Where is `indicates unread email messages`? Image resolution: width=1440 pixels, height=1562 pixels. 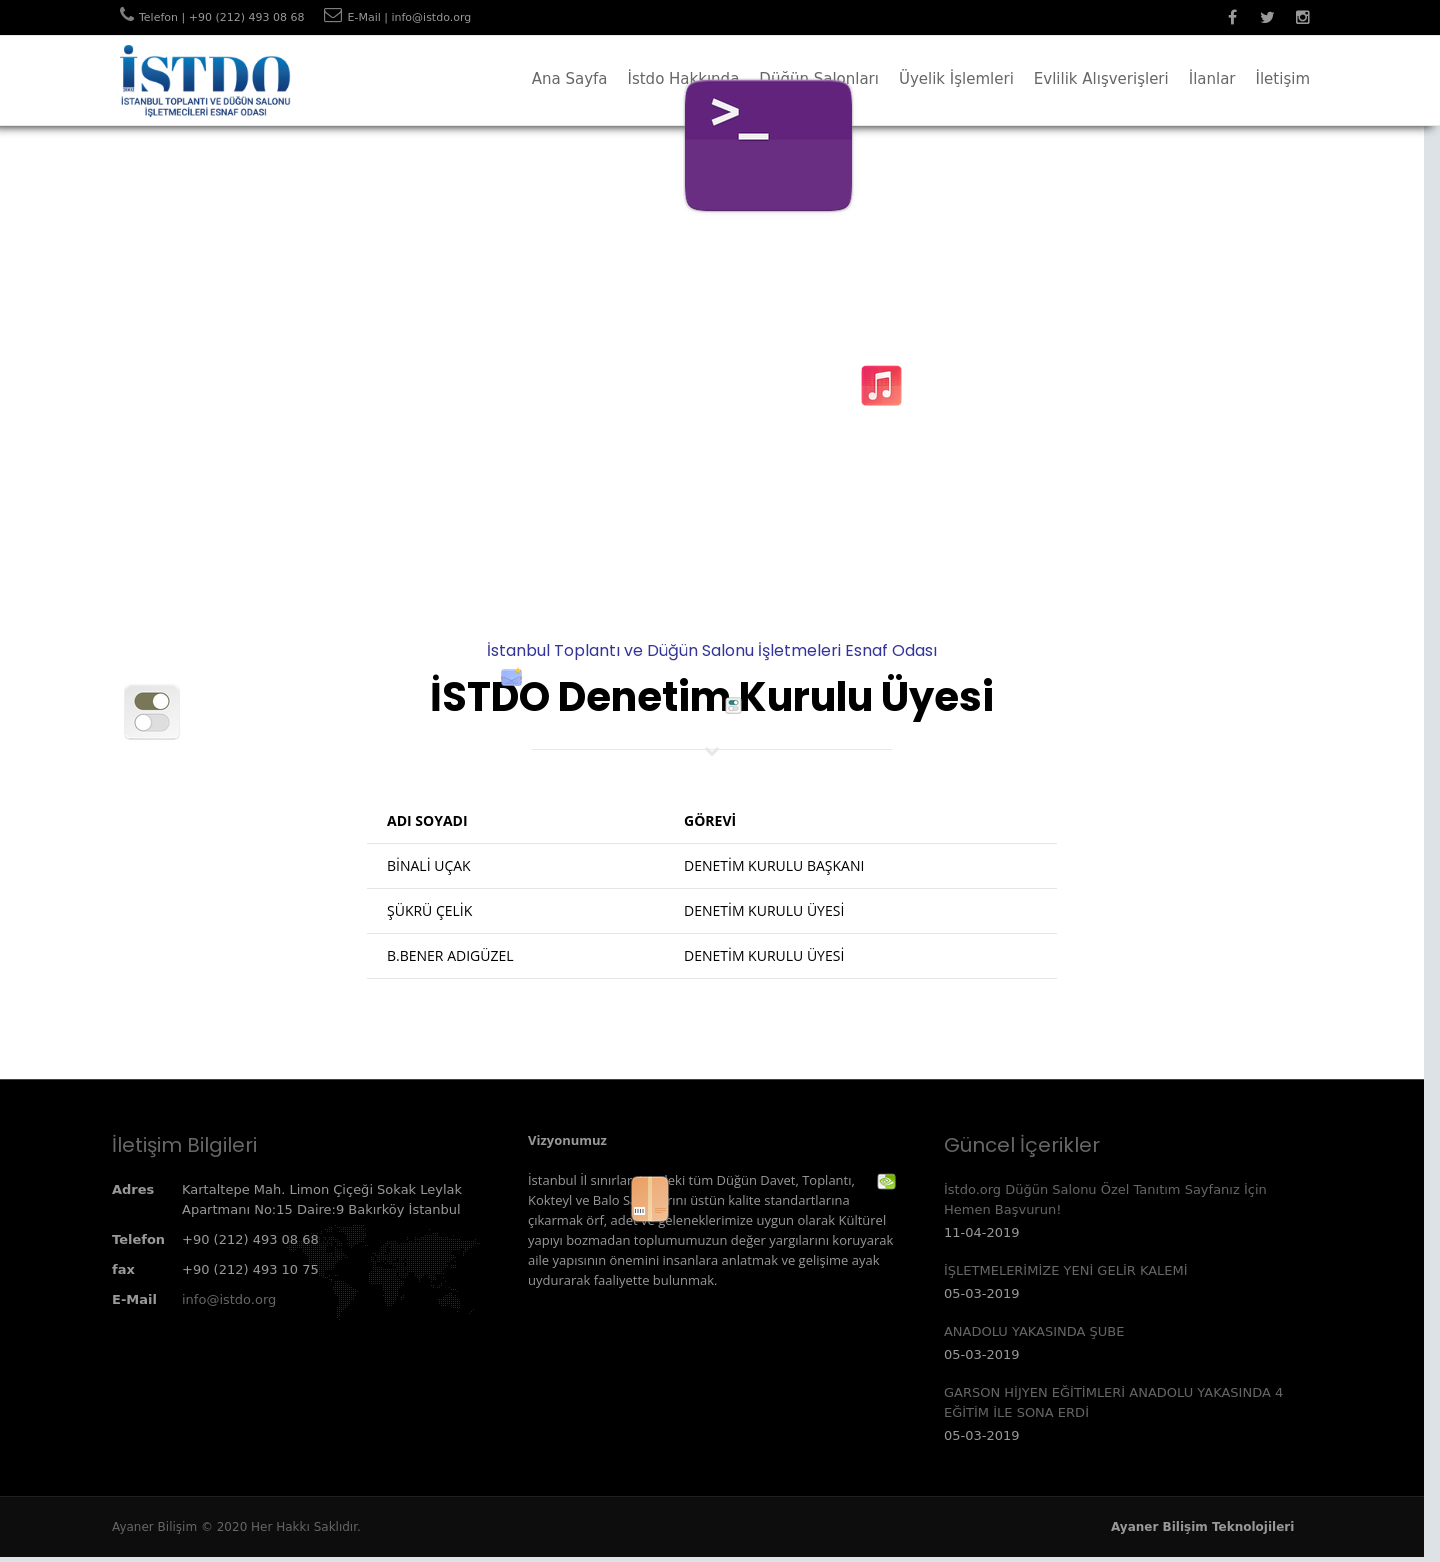
indicates unread email messages is located at coordinates (511, 677).